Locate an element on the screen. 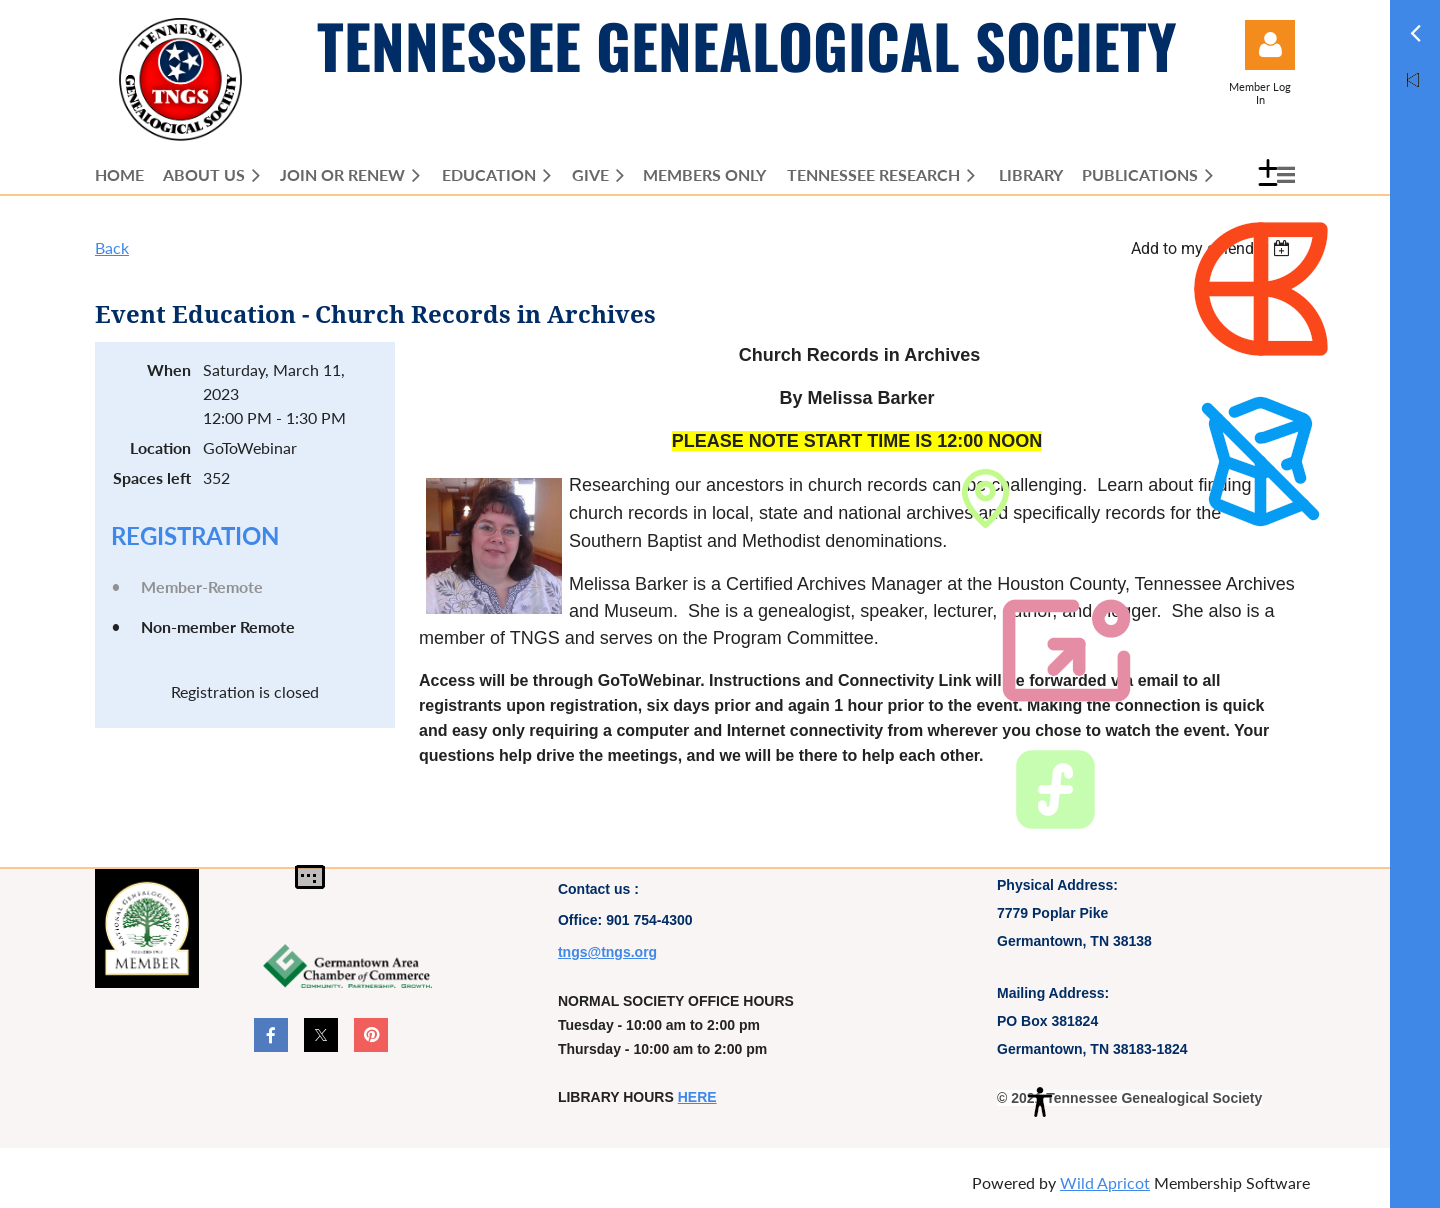 Image resolution: width=1440 pixels, height=1208 pixels. access accessibility settings is located at coordinates (1040, 1102).